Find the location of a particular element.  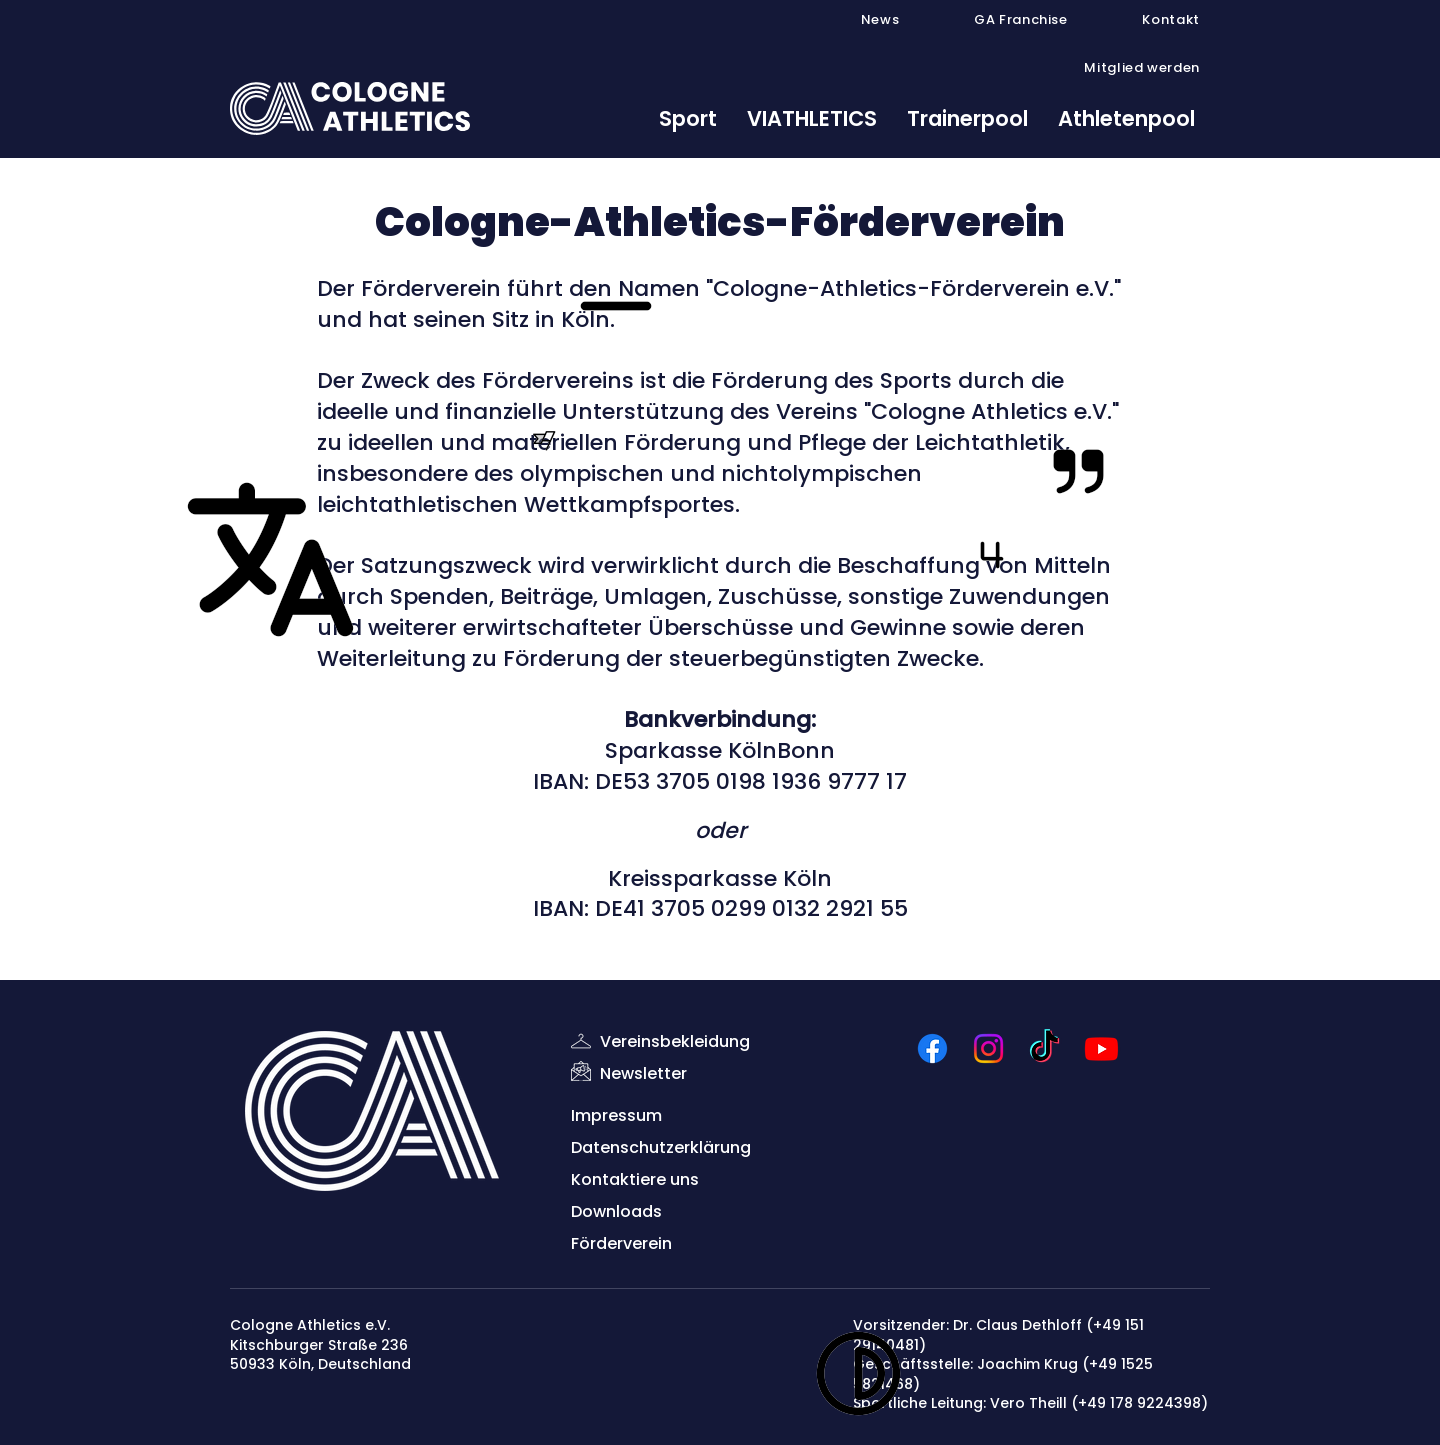

adjust display contrast settings is located at coordinates (858, 1373).